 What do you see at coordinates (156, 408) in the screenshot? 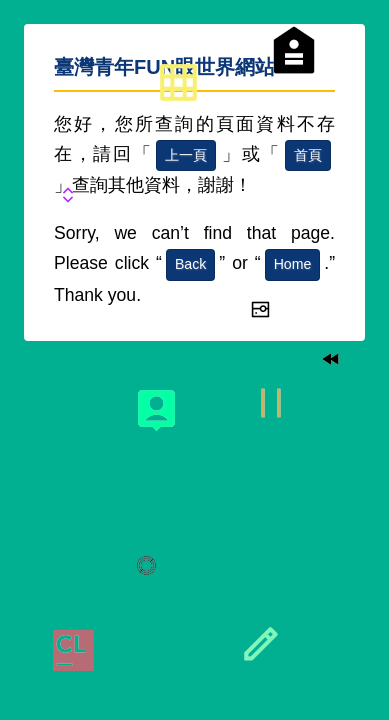
I see `view pinned contact or account` at bounding box center [156, 408].